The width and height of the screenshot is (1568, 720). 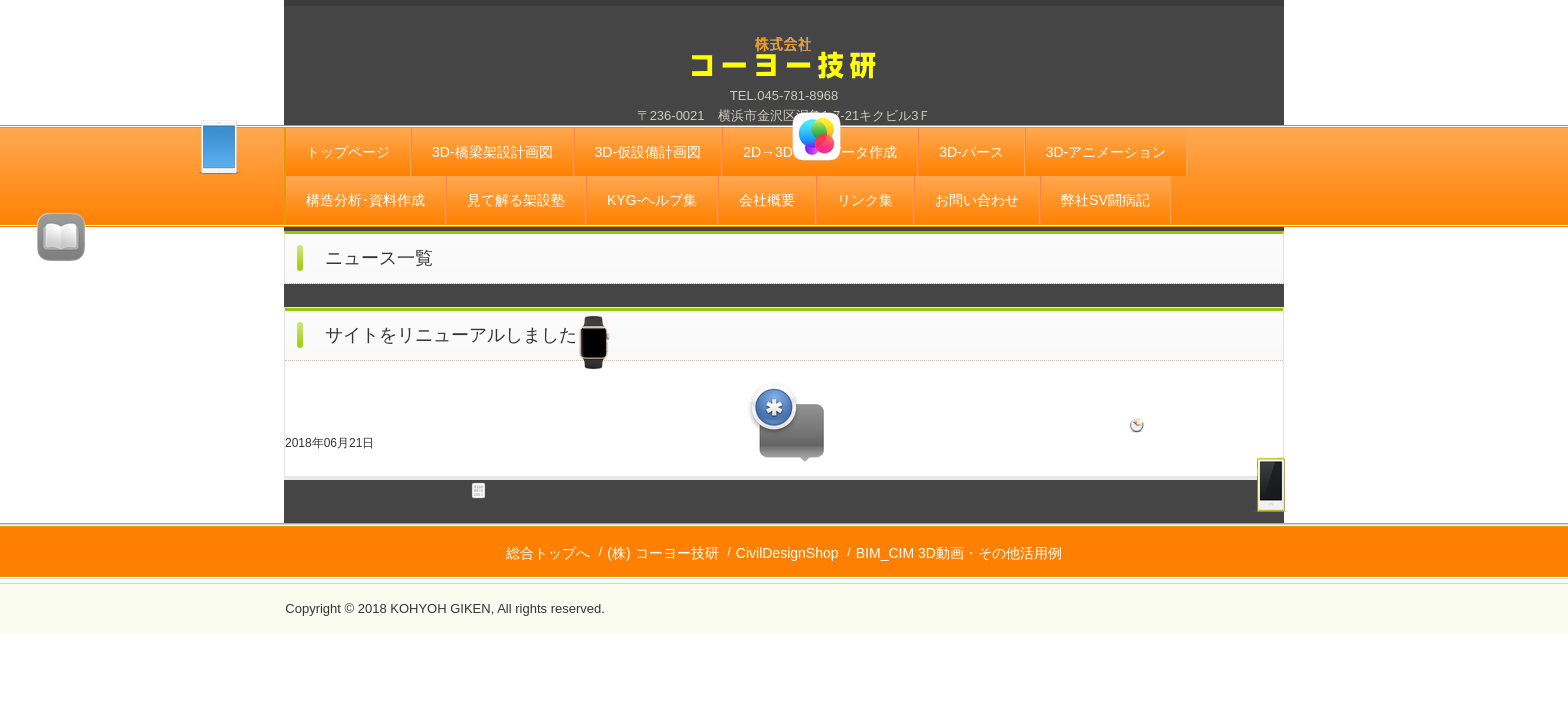 What do you see at coordinates (219, 142) in the screenshot?
I see `iPad mini device connected via cellular` at bounding box center [219, 142].